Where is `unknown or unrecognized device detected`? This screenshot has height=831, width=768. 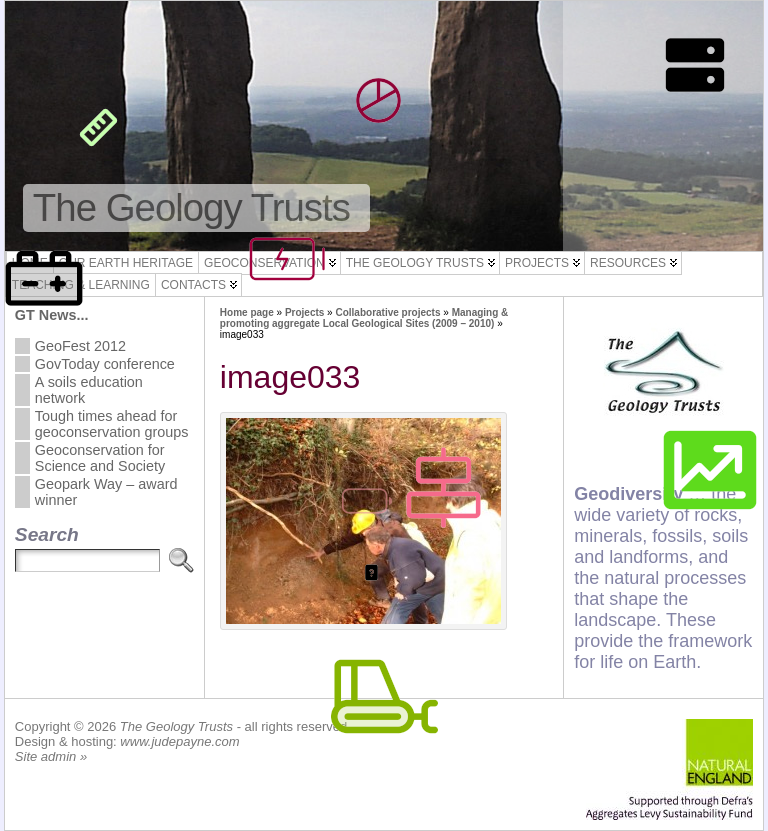
unknown or unrecognized device detected is located at coordinates (371, 572).